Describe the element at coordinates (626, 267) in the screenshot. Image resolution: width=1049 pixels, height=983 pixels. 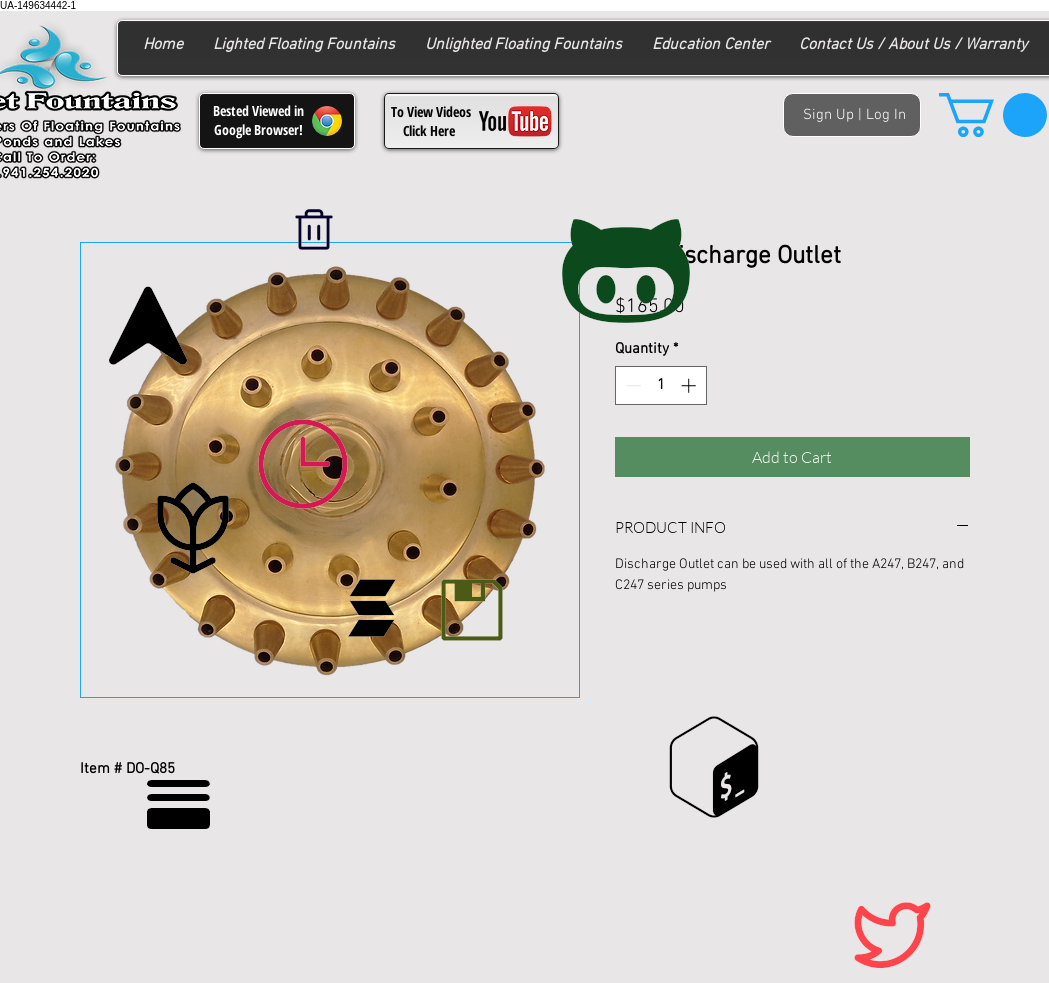
I see `access GitHub integration or repository` at that location.